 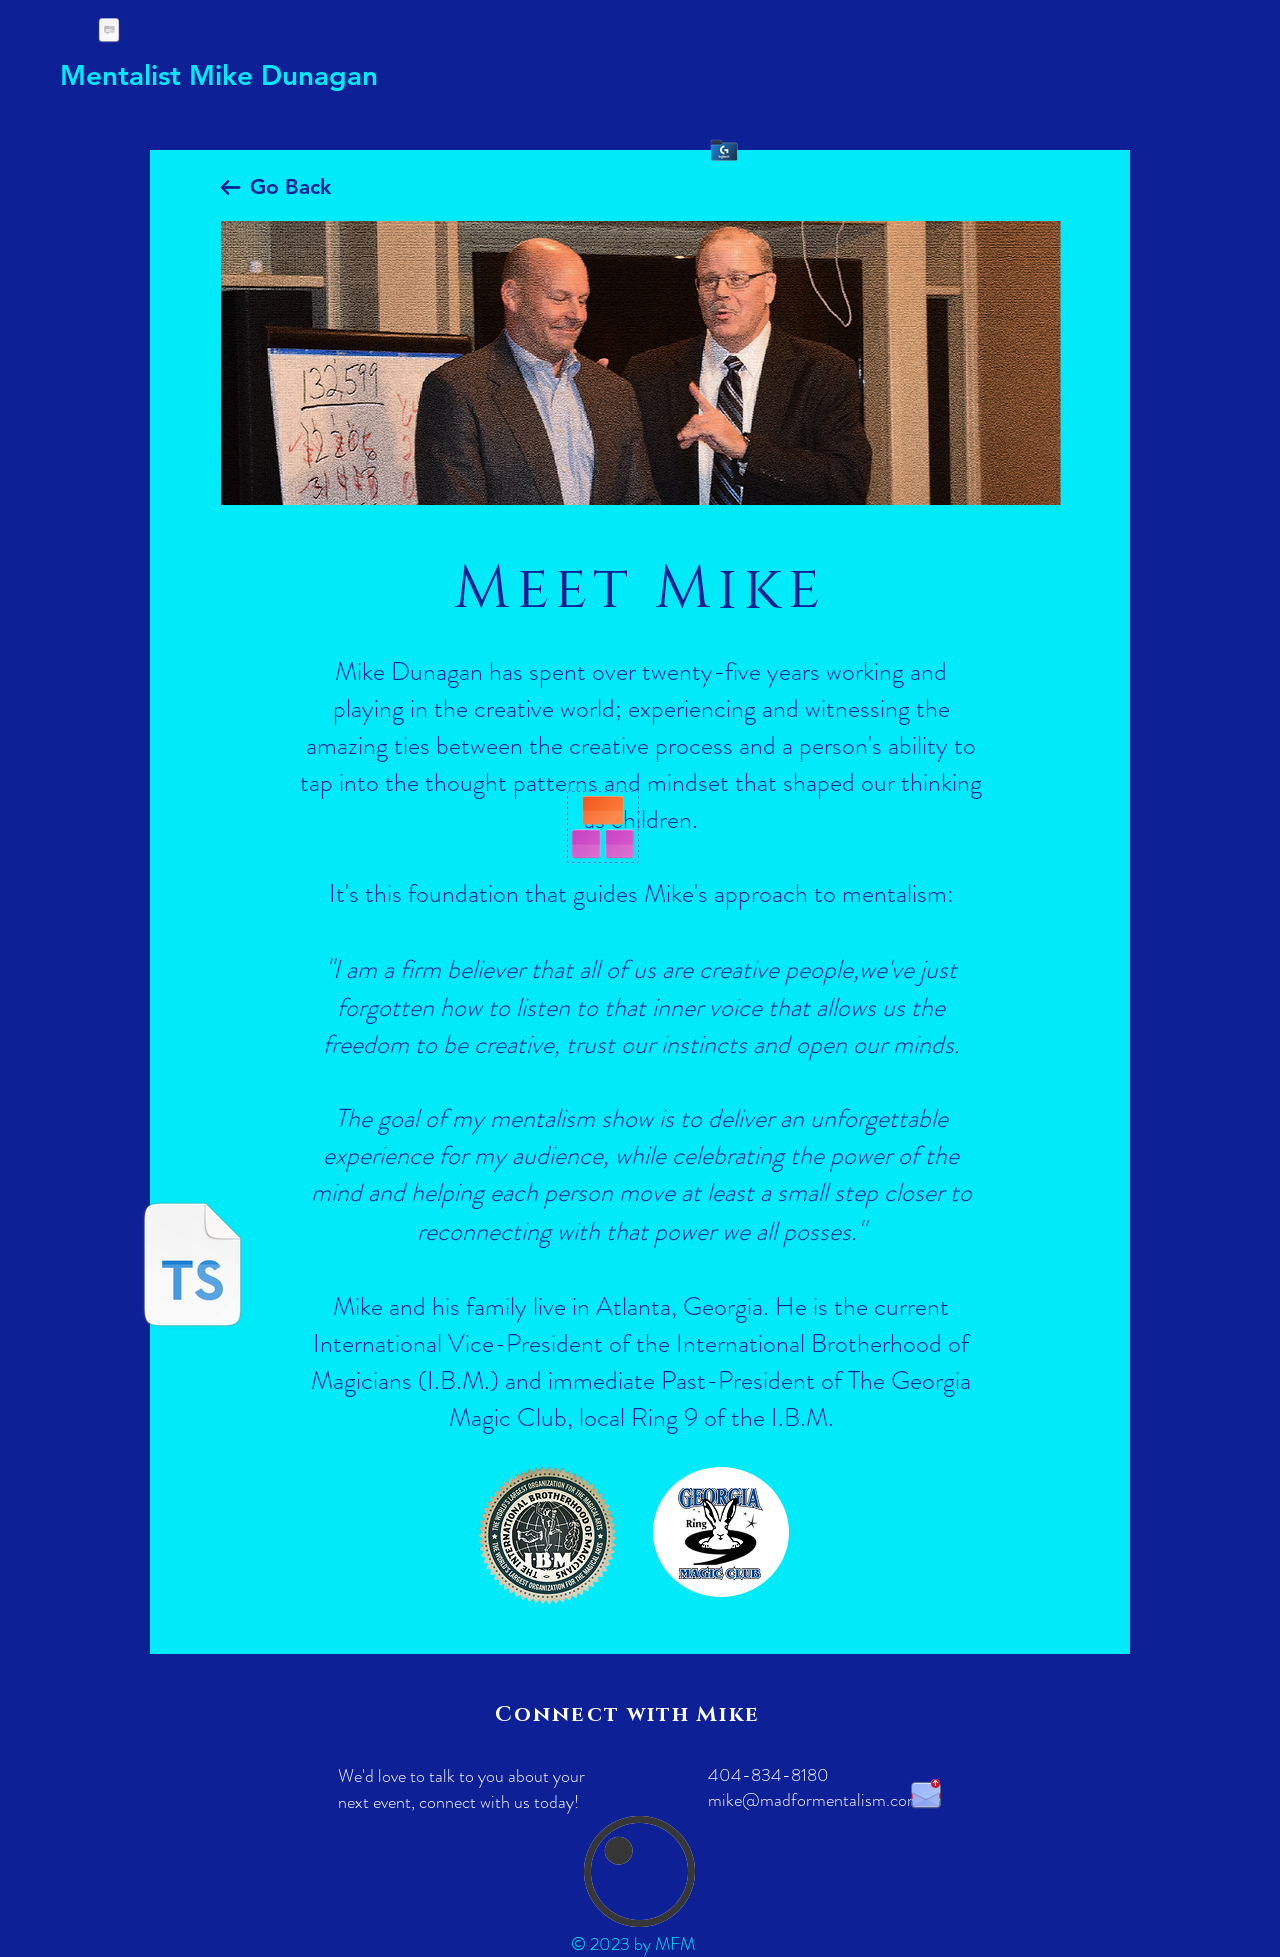 I want to click on typescript source code file, so click(x=192, y=1264).